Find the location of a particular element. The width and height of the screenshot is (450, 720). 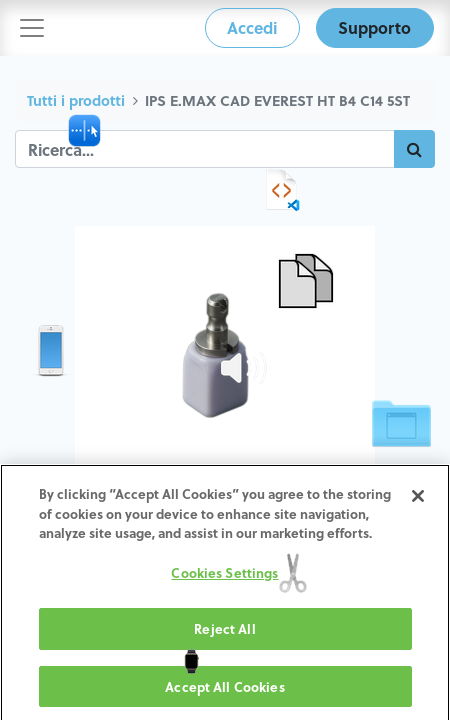

indicates volume is set to high is located at coordinates (244, 368).